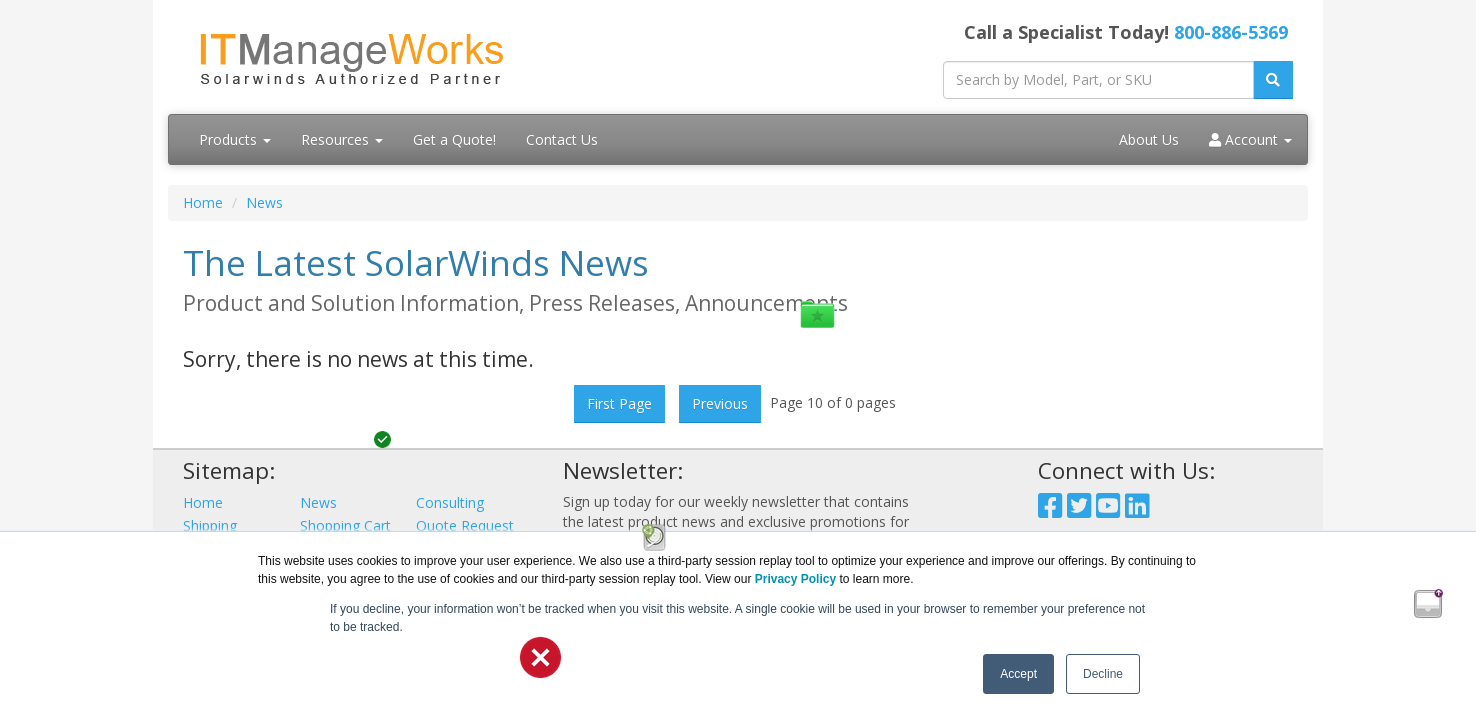  What do you see at coordinates (1428, 604) in the screenshot?
I see `sync mail between inbox and outbox` at bounding box center [1428, 604].